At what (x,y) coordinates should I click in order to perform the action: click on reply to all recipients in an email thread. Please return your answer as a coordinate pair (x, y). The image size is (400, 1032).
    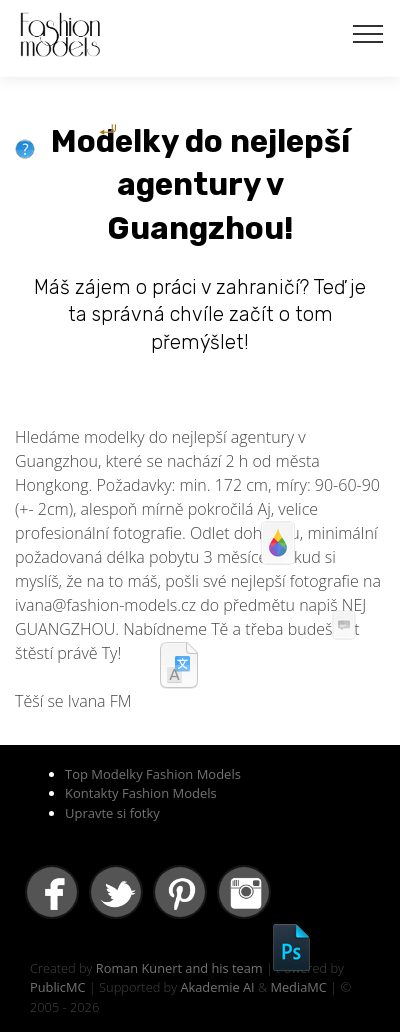
    Looking at the image, I should click on (107, 128).